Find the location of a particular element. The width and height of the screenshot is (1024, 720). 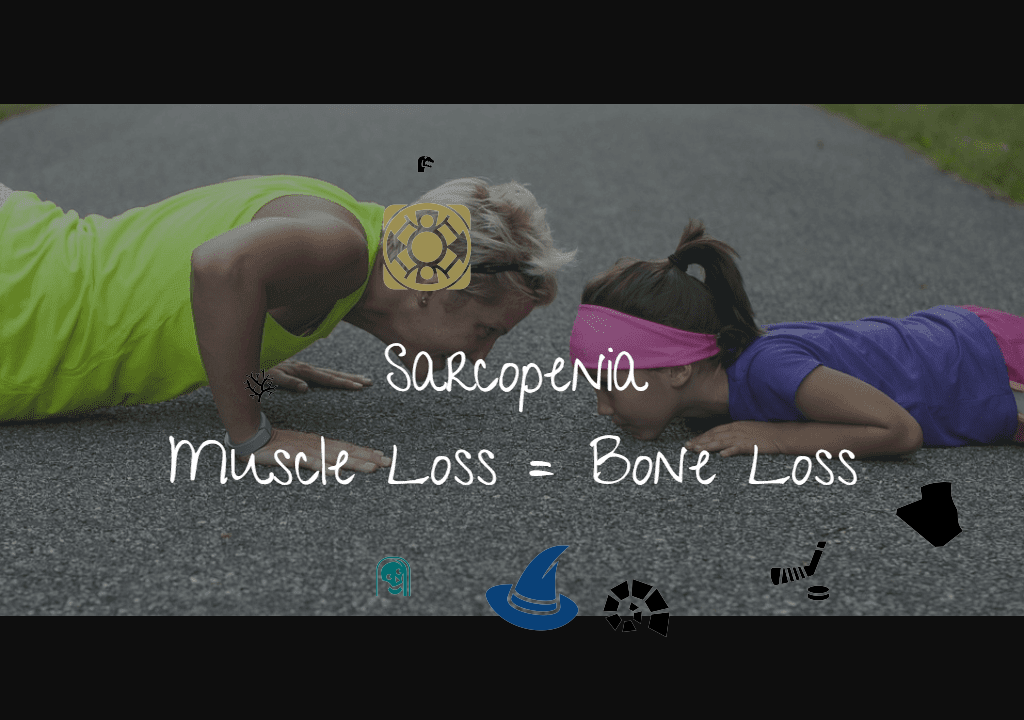

view collected specimens or curiosities is located at coordinates (393, 576).